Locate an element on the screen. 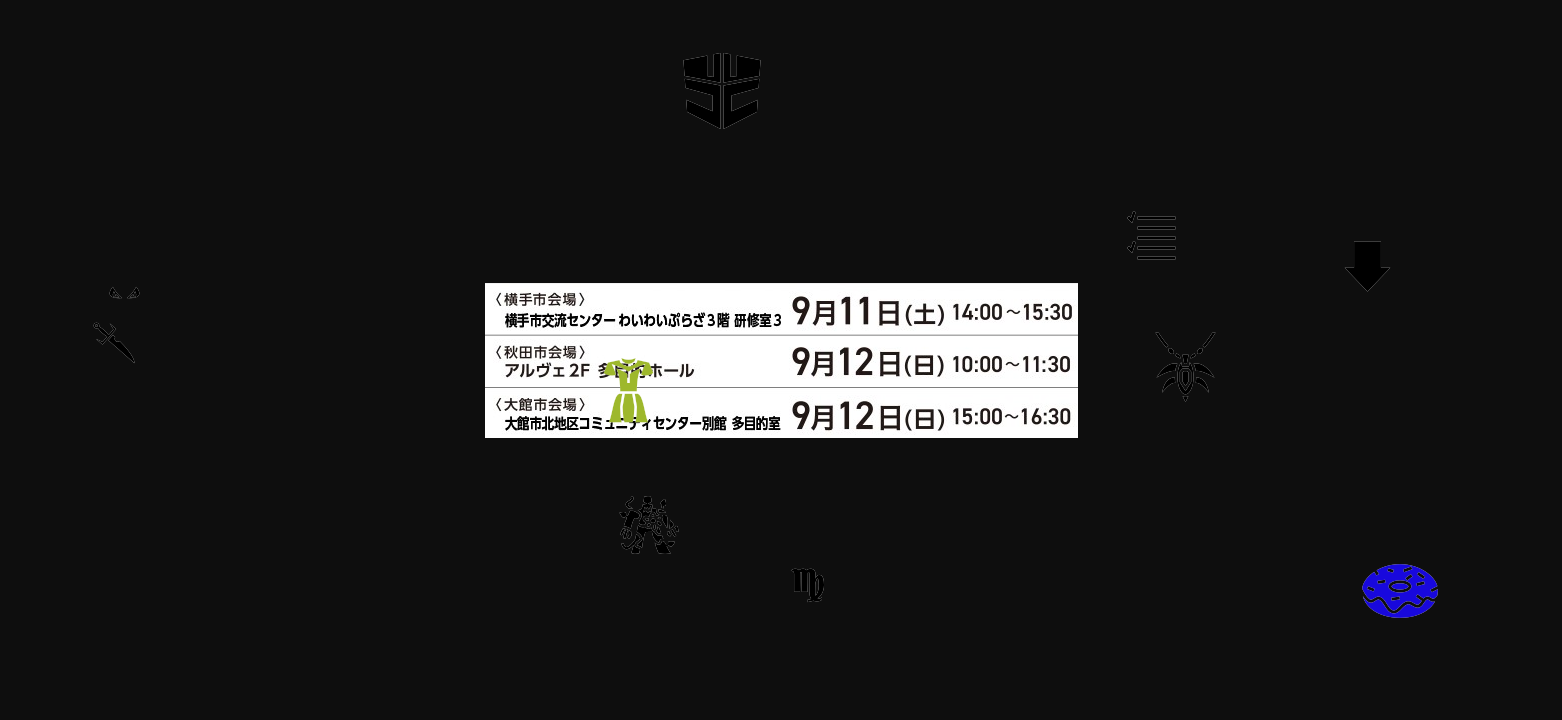  indicates virgo zodiac sign is located at coordinates (807, 585).